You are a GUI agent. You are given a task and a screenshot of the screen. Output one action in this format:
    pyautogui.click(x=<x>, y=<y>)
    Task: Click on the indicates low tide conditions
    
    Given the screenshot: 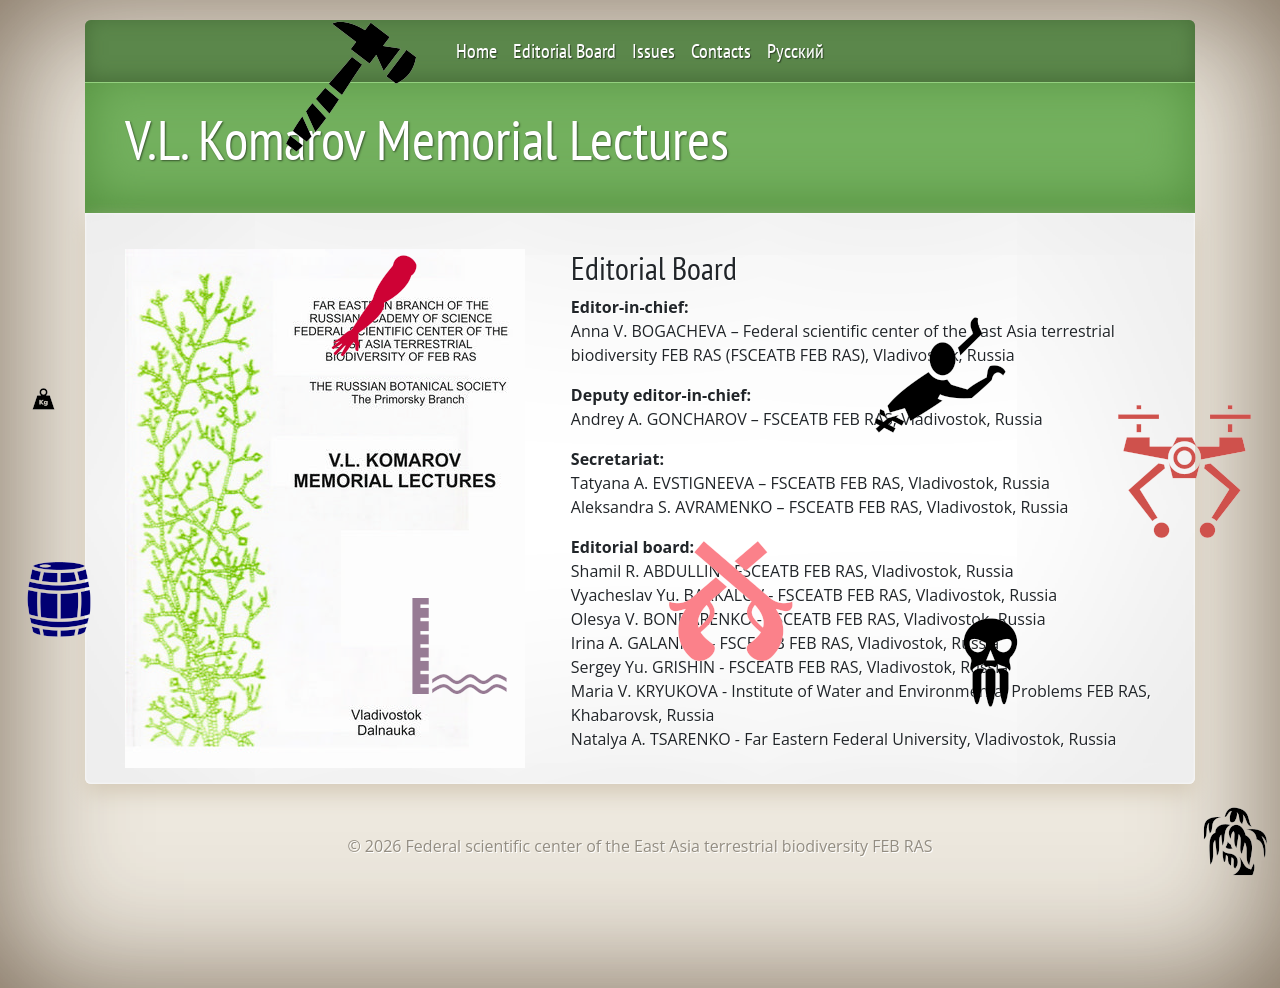 What is the action you would take?
    pyautogui.click(x=457, y=646)
    